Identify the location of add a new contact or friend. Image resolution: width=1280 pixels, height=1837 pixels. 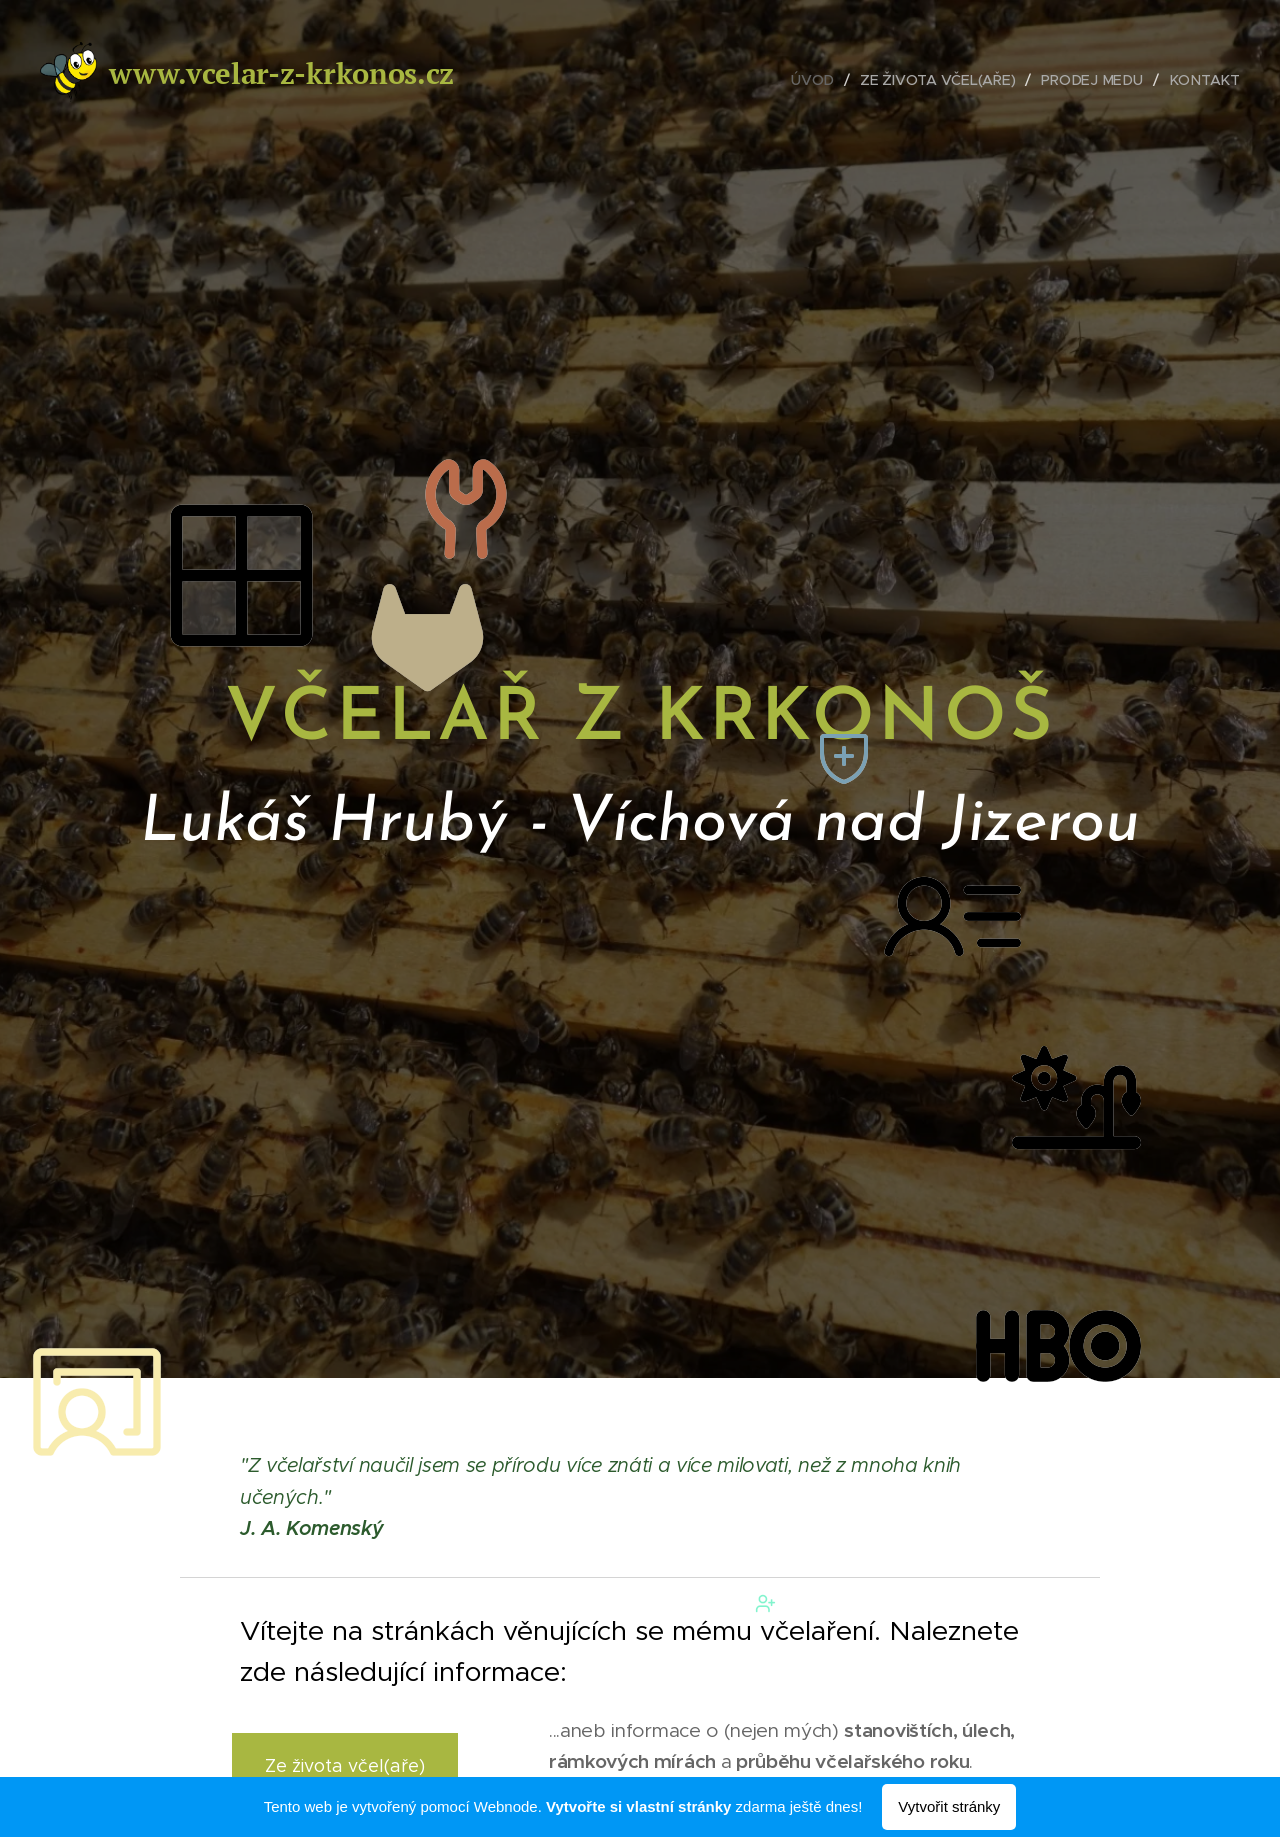
(765, 1603).